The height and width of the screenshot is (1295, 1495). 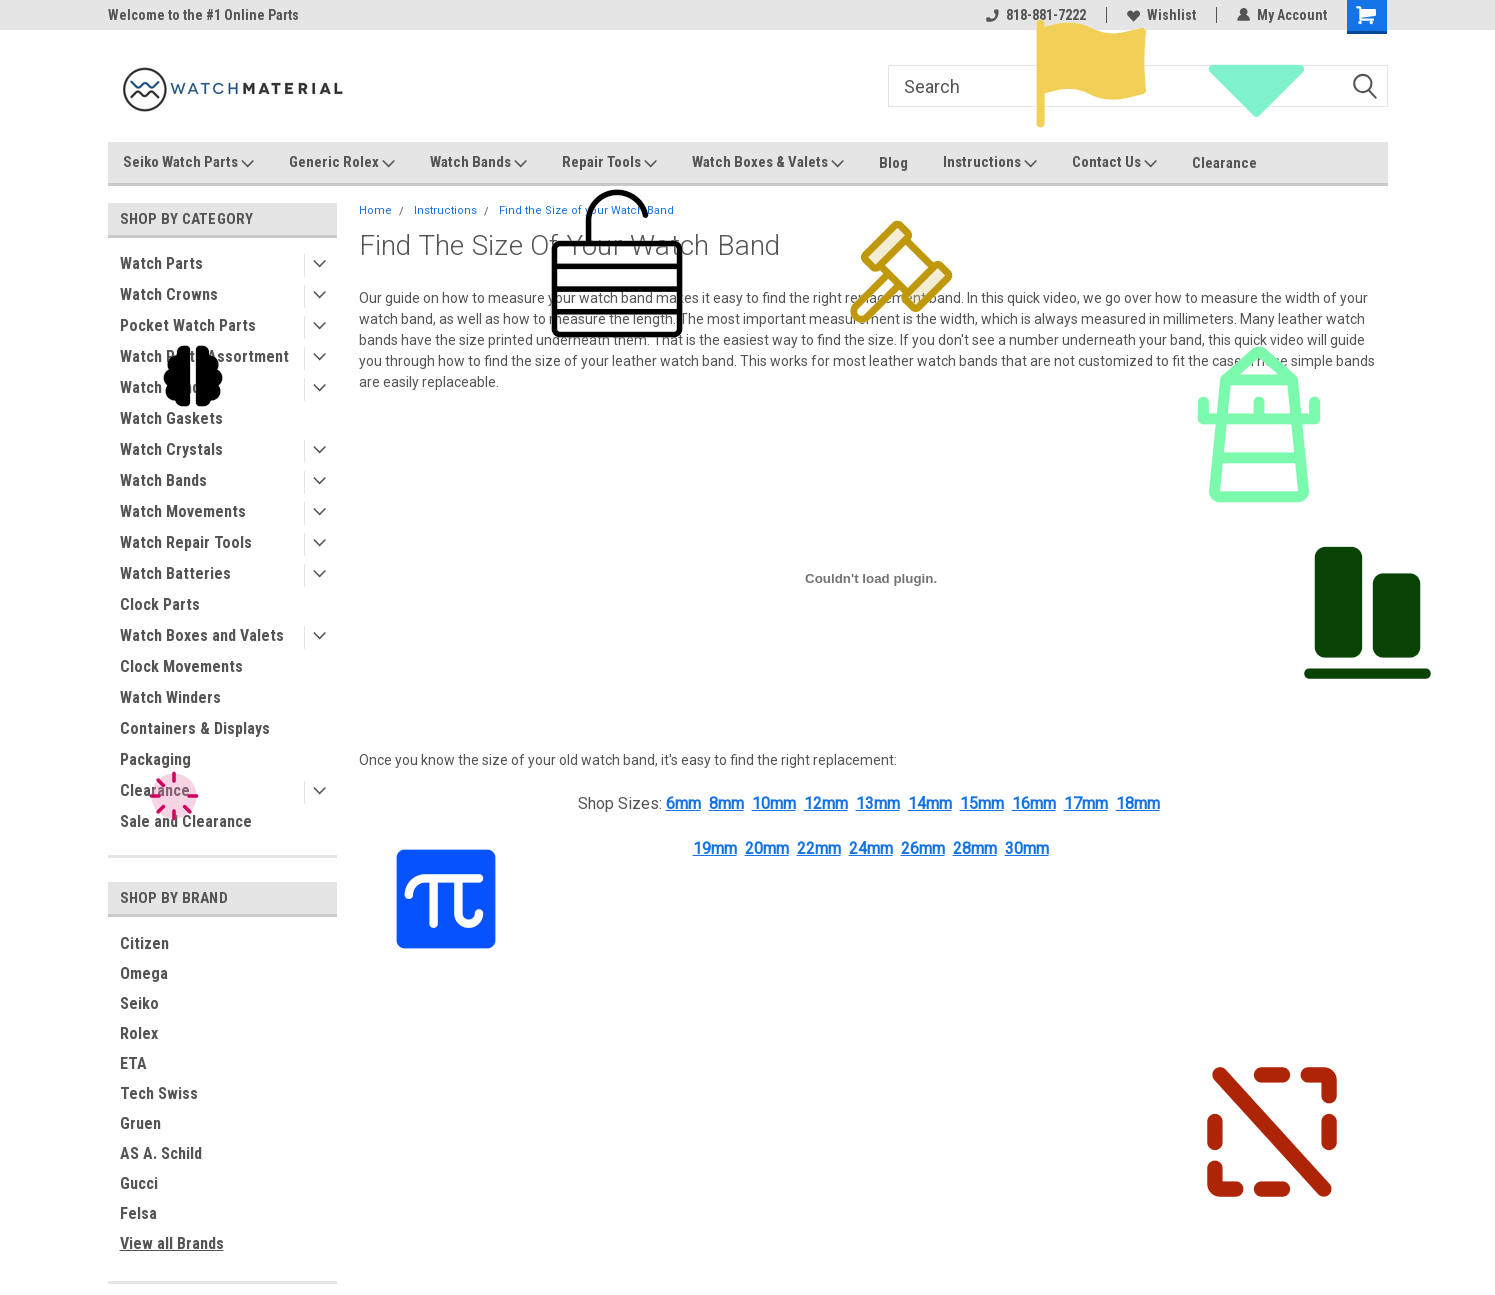 I want to click on access AI or smart features, so click(x=193, y=376).